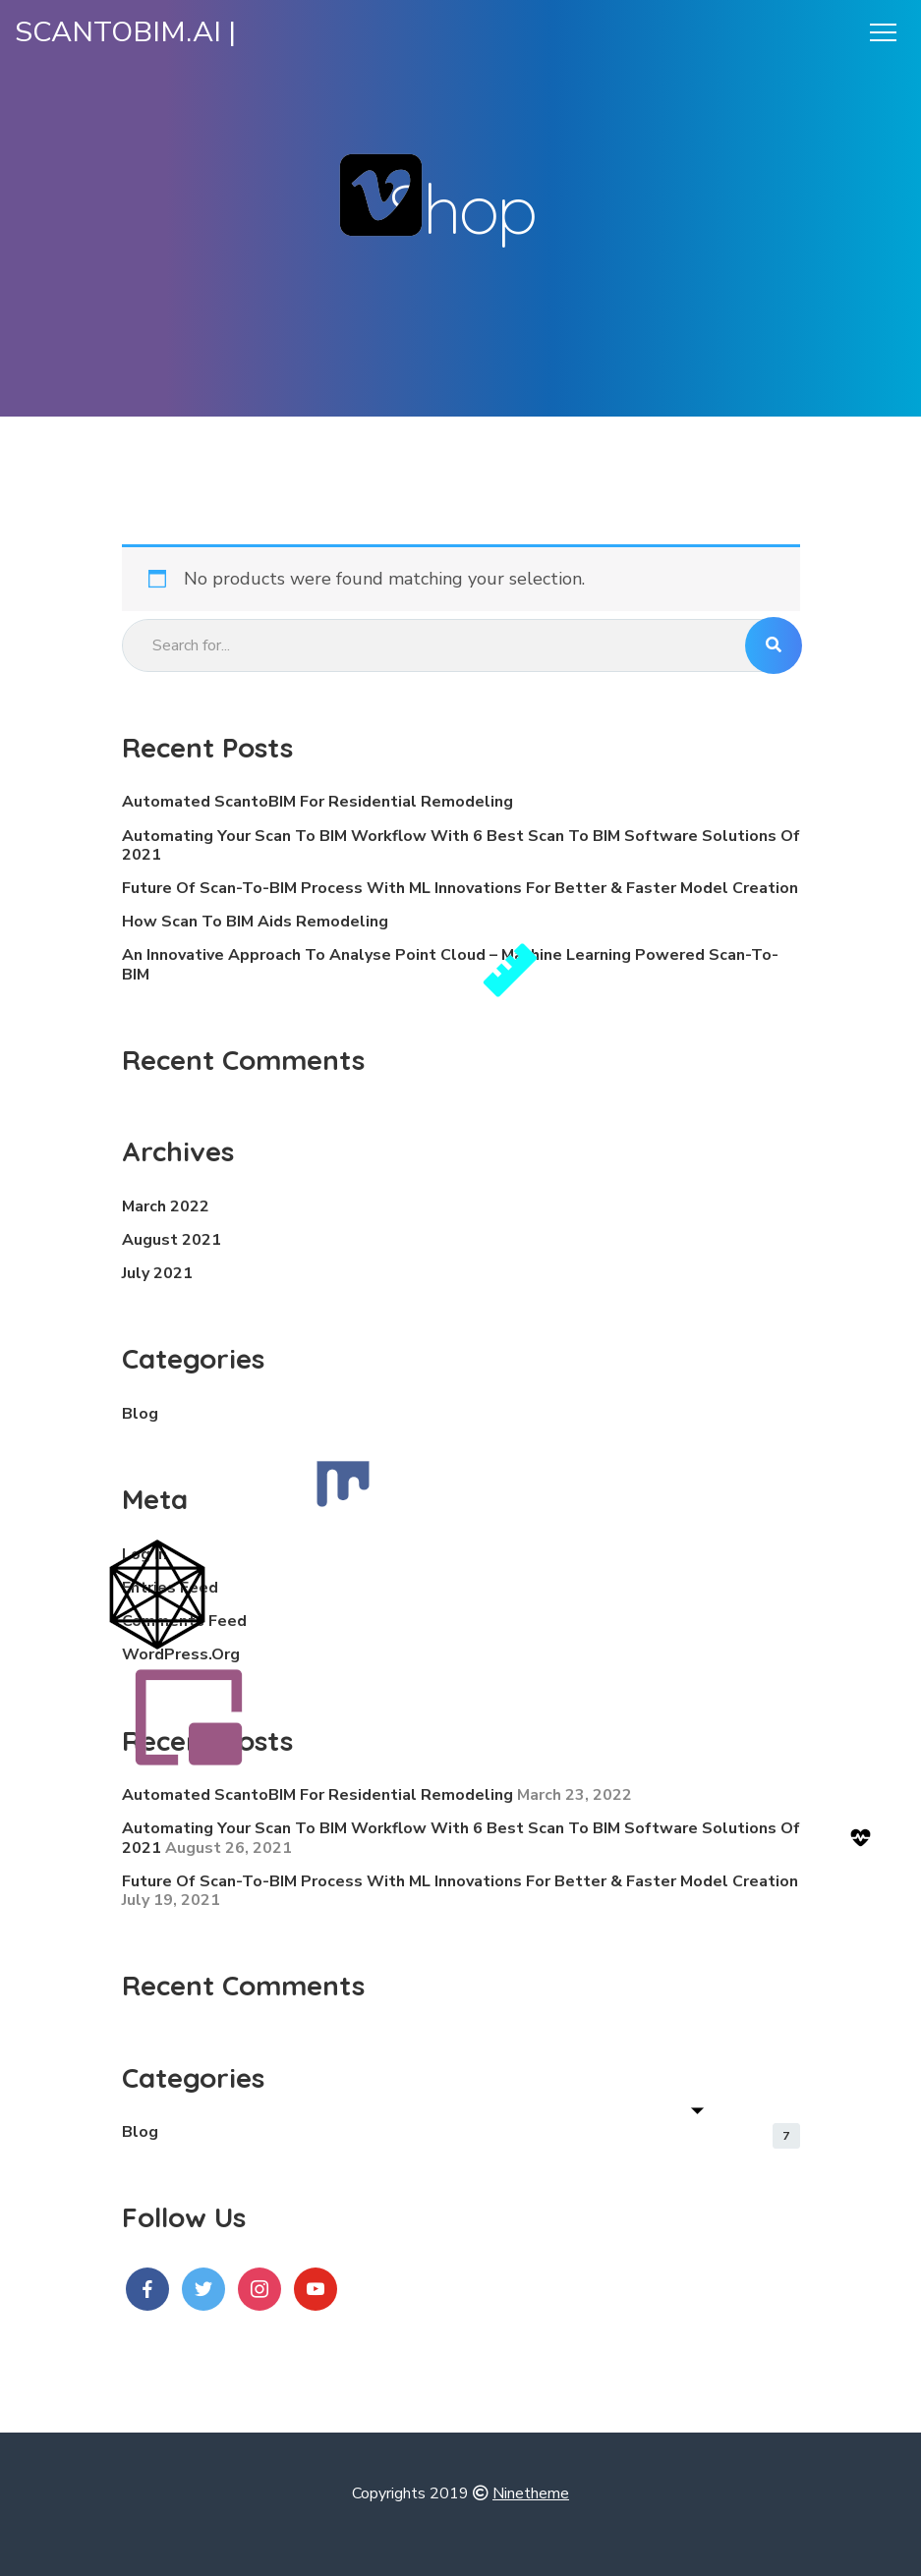 The width and height of the screenshot is (921, 2576). Describe the element at coordinates (510, 969) in the screenshot. I see `access measurement or ruler tool` at that location.